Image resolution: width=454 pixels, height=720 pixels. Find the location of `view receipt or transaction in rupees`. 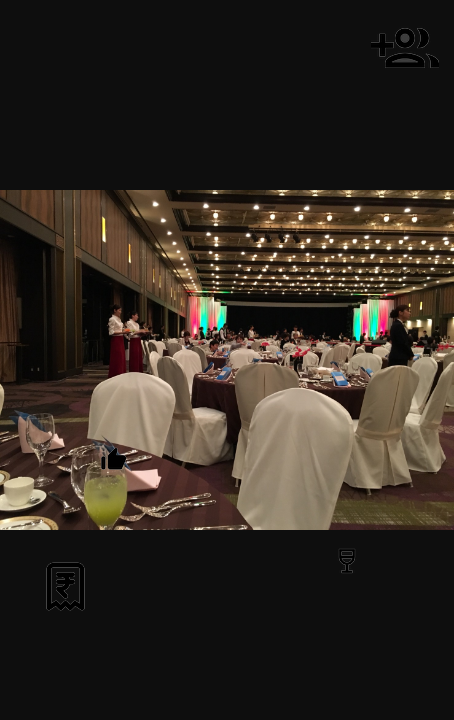

view receipt or transaction in rupees is located at coordinates (65, 586).